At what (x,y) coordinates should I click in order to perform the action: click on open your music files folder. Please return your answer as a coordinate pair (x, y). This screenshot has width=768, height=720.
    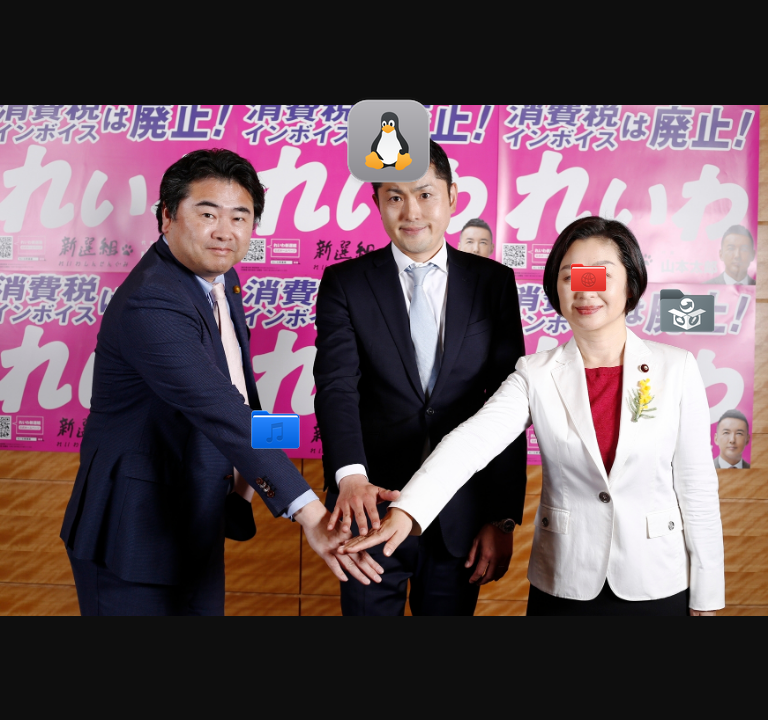
    Looking at the image, I should click on (275, 429).